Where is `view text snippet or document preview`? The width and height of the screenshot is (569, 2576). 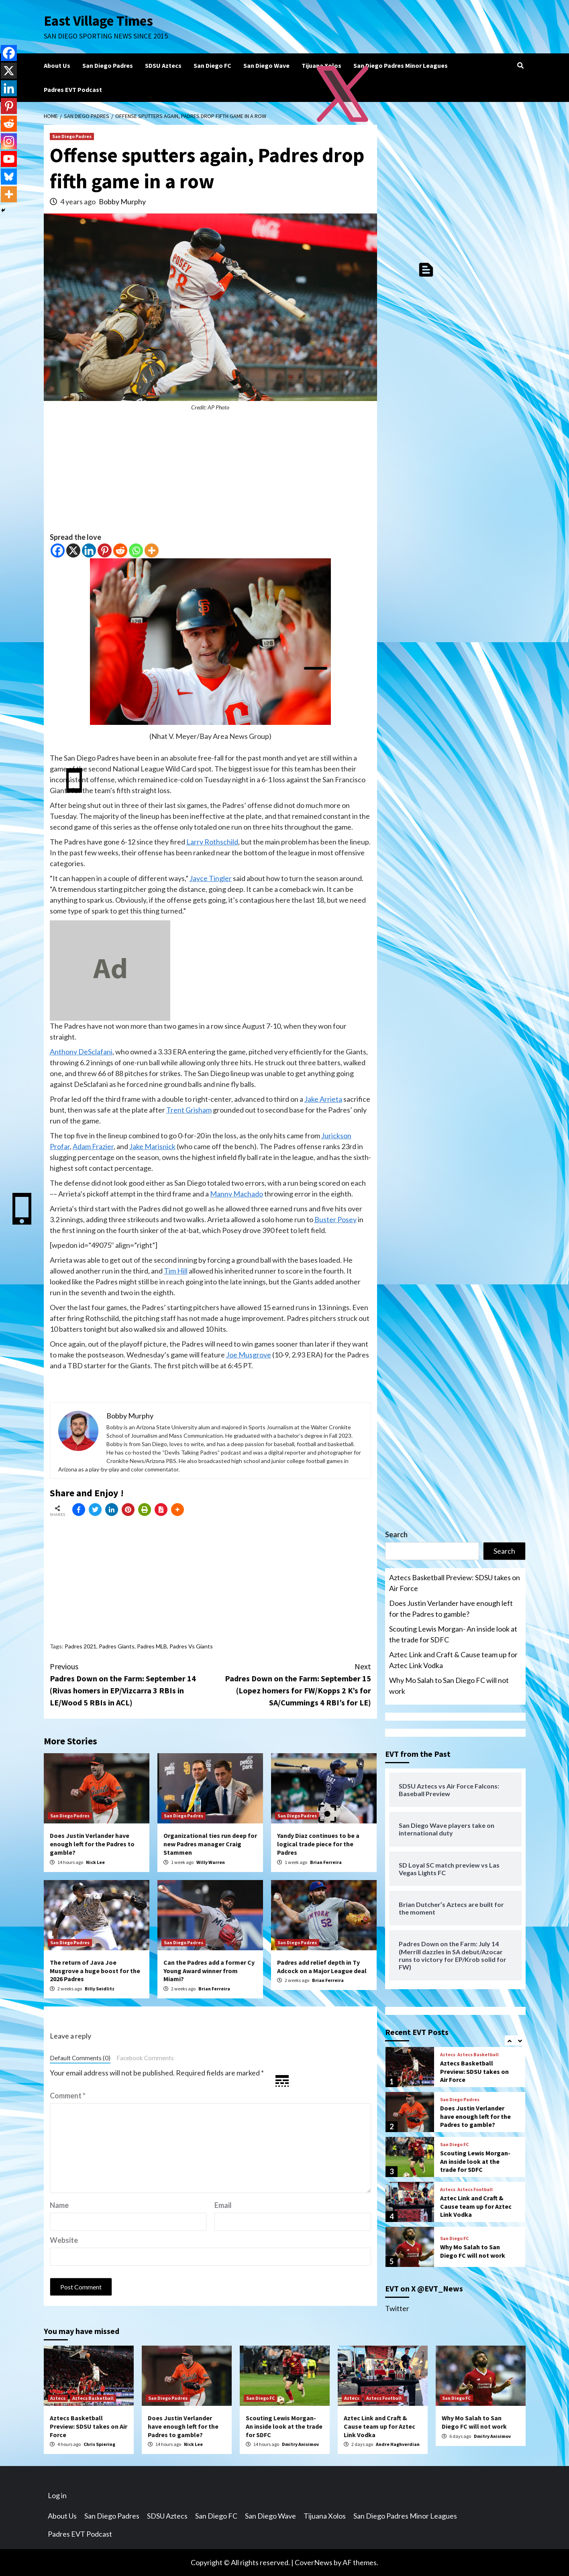
view text snippet or document preview is located at coordinates (426, 270).